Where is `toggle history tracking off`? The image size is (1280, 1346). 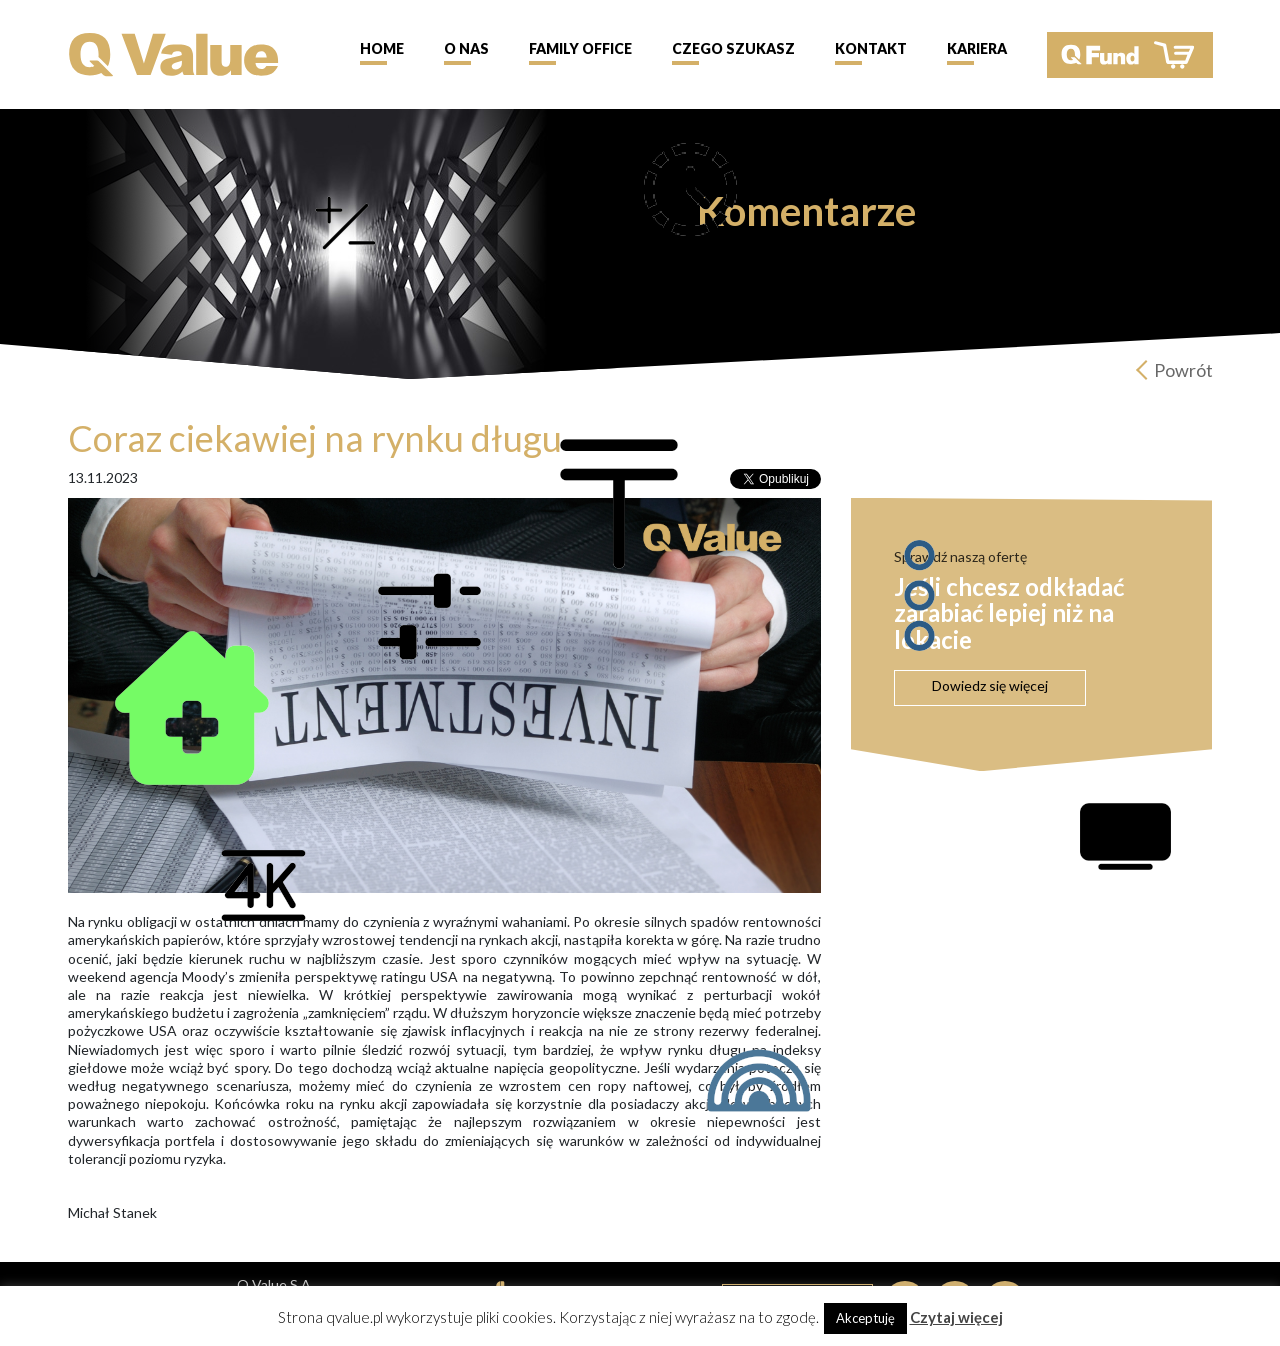
toggle history tracking off is located at coordinates (690, 189).